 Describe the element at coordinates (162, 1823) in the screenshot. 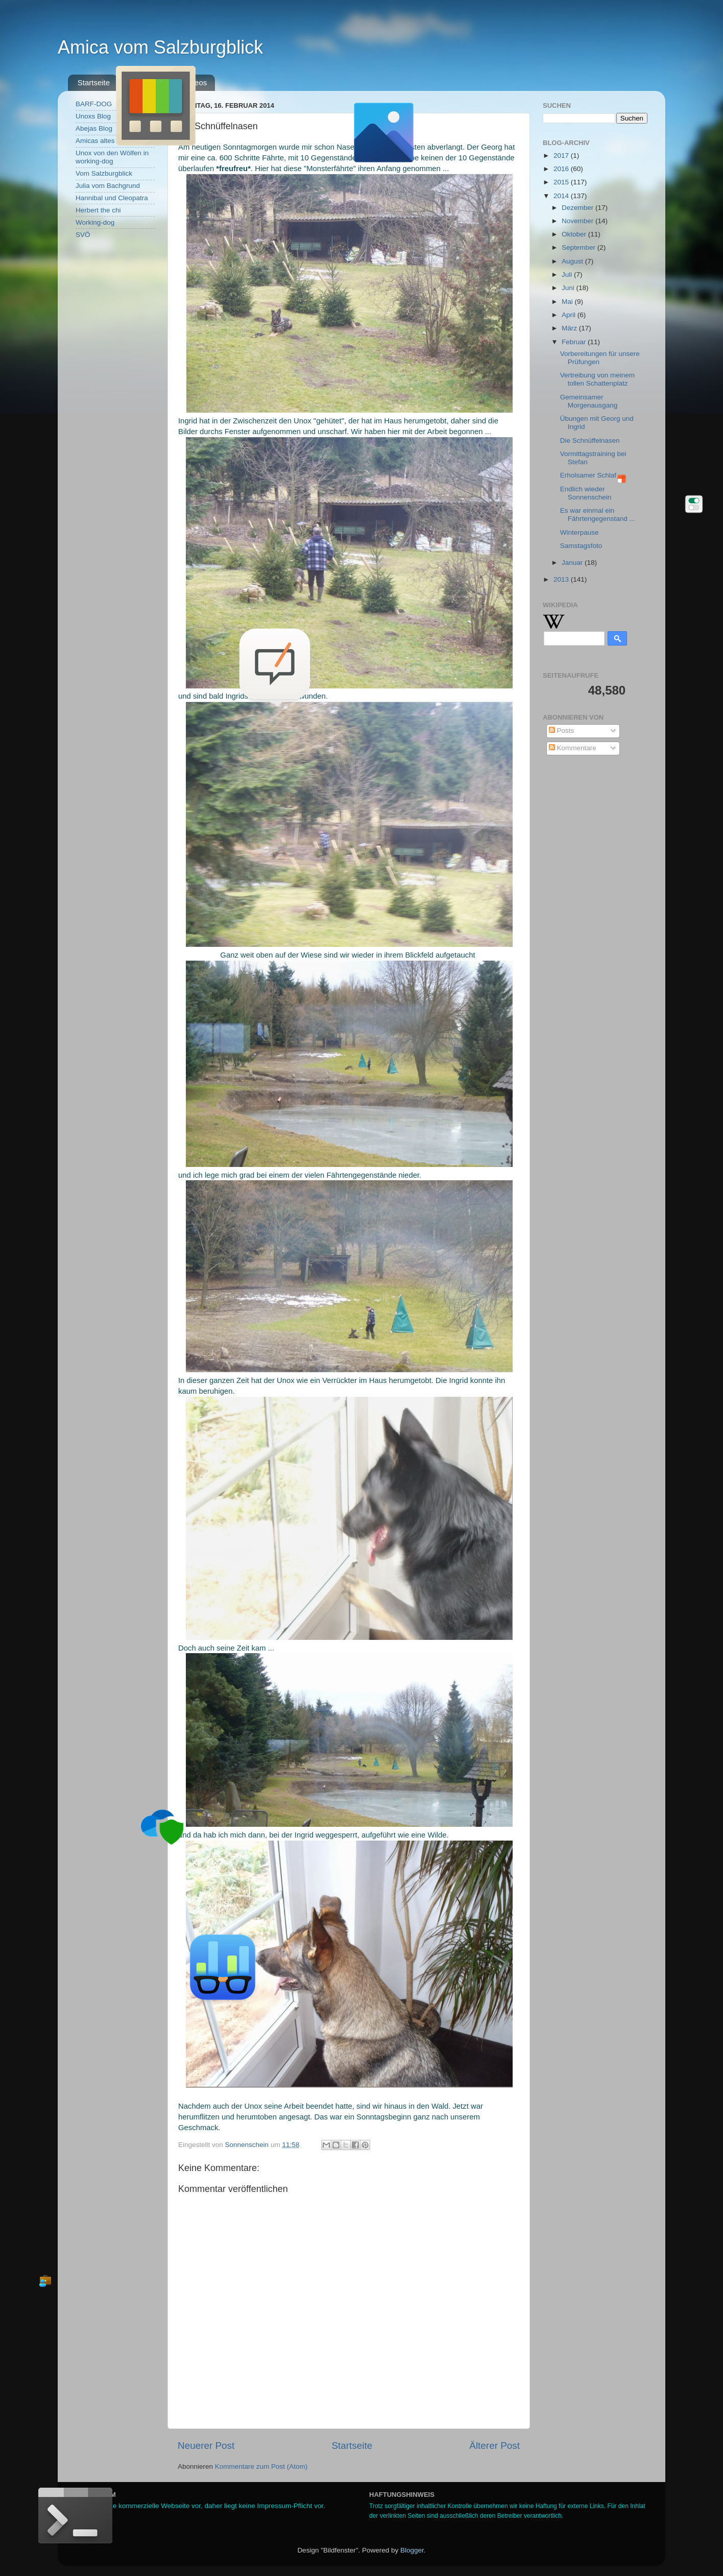

I see `OneDrive file protected by cloud security` at that location.